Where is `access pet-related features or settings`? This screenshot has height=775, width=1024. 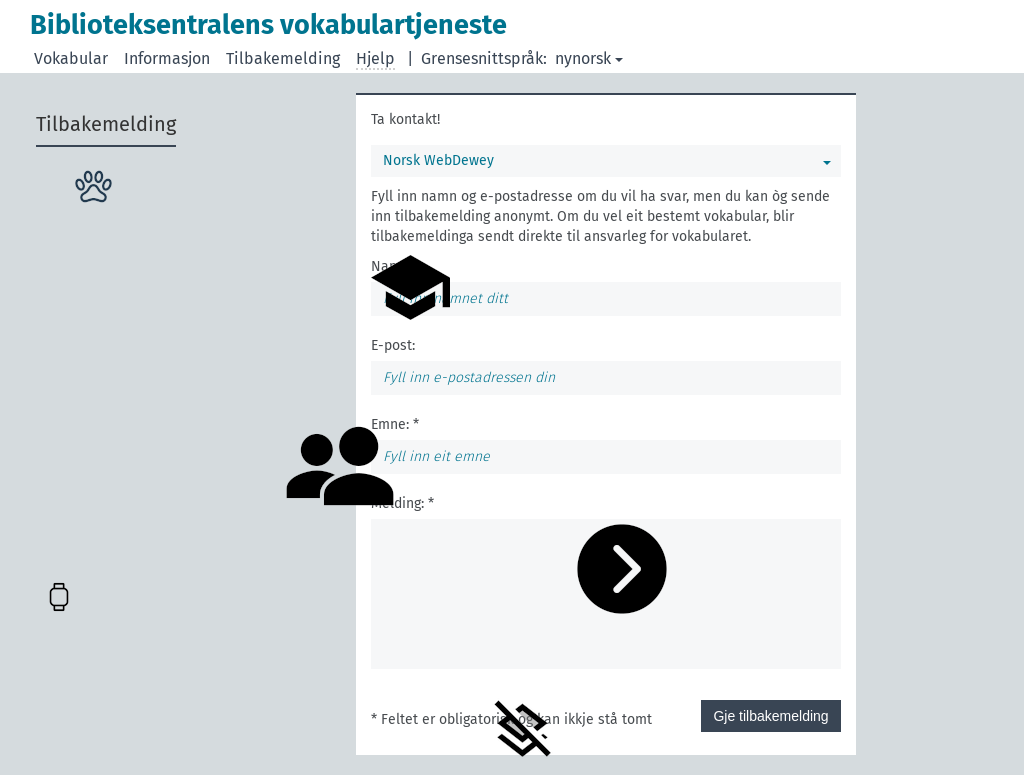 access pet-related features or settings is located at coordinates (93, 186).